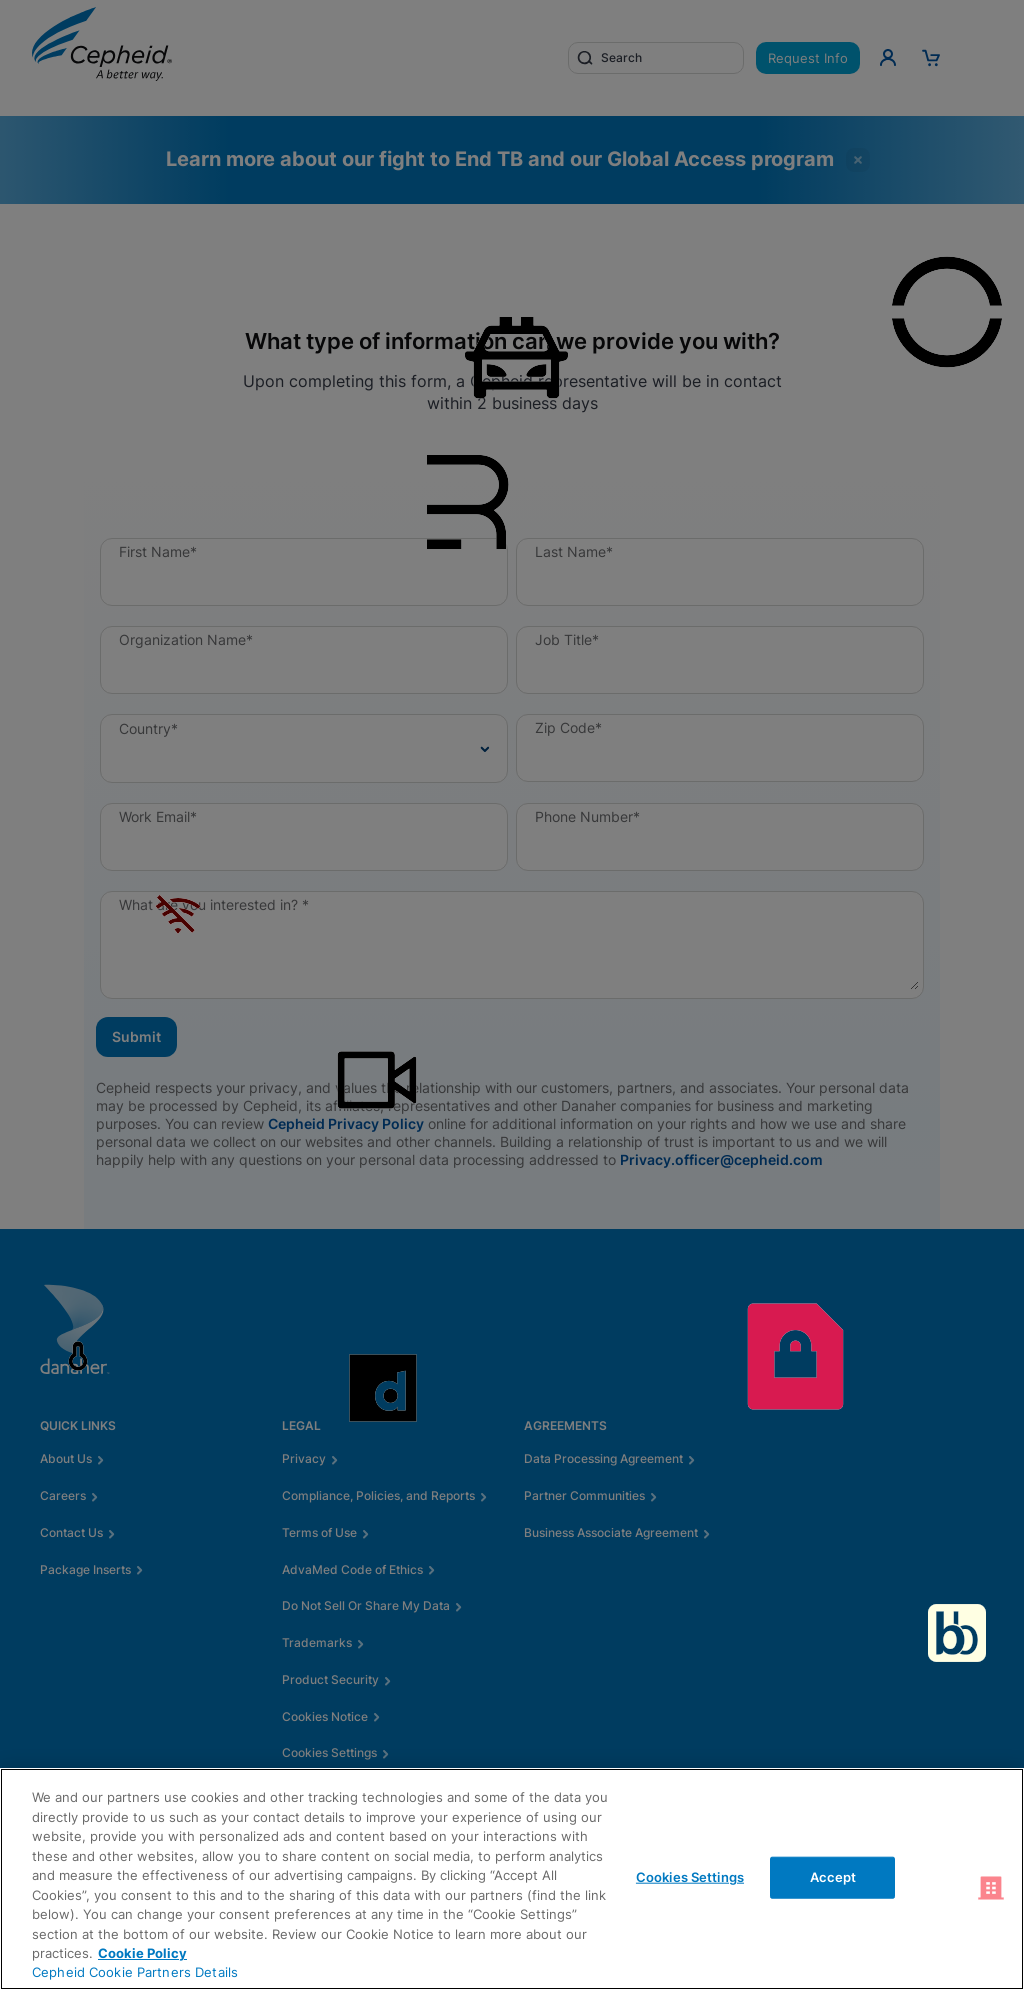  What do you see at coordinates (991, 1888) in the screenshot?
I see `view building or property details` at bounding box center [991, 1888].